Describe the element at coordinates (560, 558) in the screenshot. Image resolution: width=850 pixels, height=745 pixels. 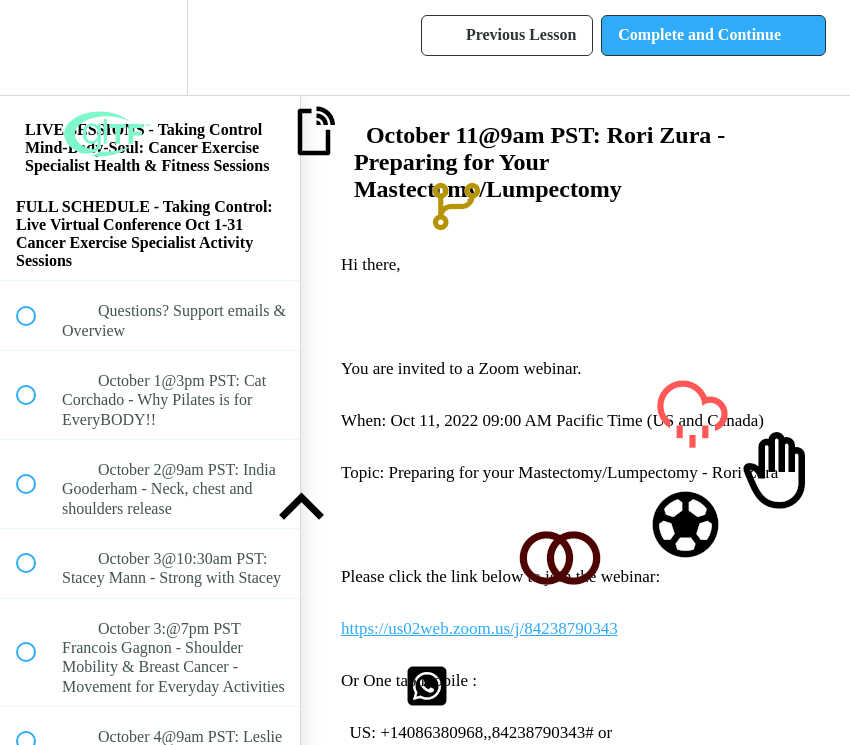
I see `pay with mastercard` at that location.